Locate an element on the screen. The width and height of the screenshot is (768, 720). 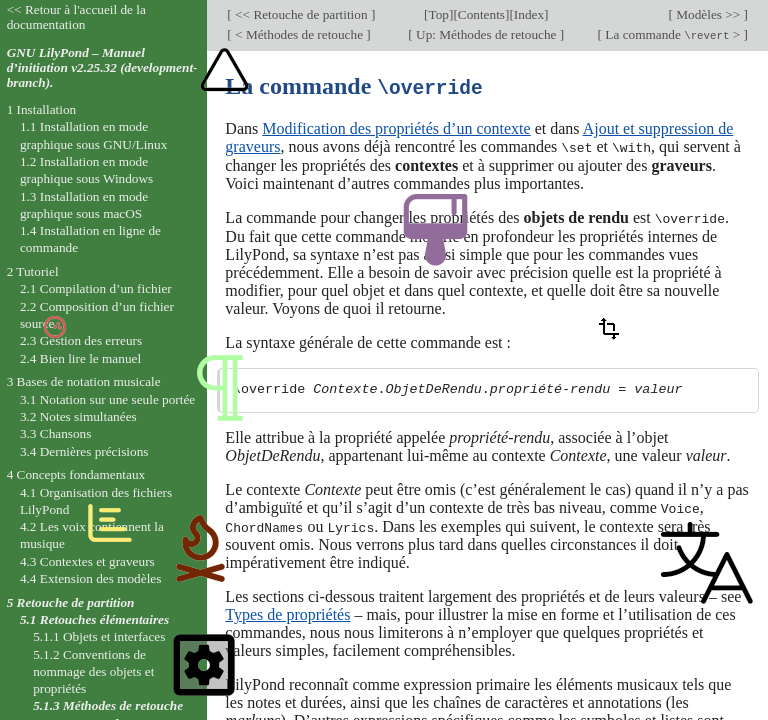
toggle whitespace visibility in editor is located at coordinates (222, 390).